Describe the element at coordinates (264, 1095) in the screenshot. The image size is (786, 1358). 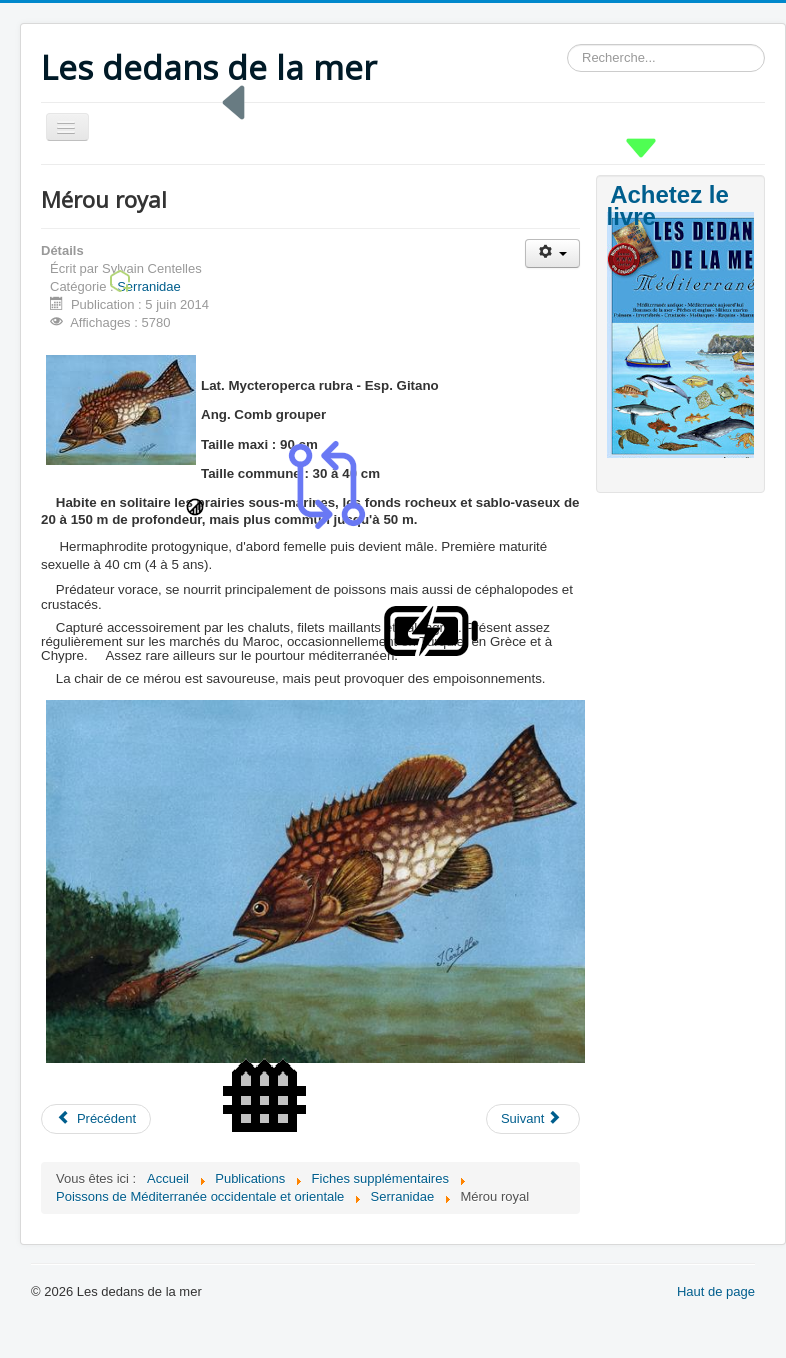
I see `access fence or boundary settings` at that location.